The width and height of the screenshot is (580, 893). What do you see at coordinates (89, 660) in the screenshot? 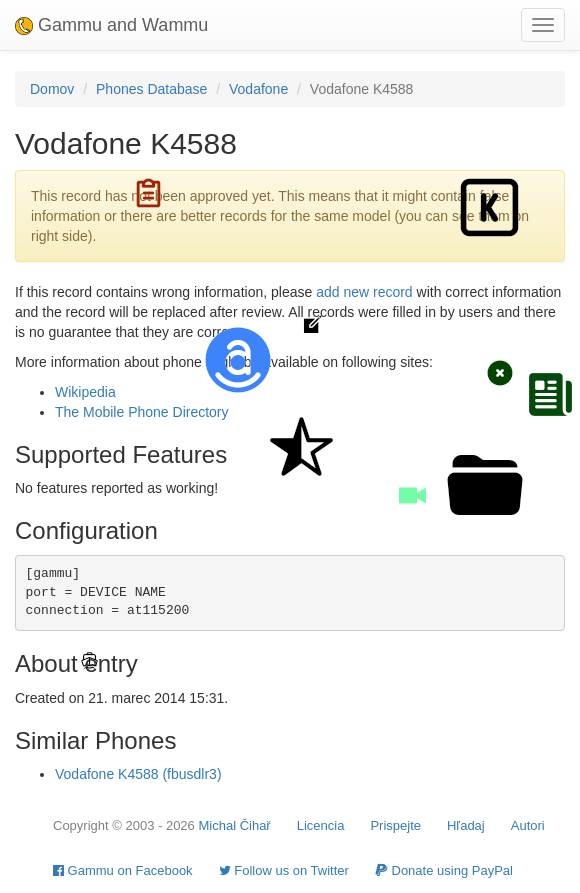
I see `access boat or ferry services` at bounding box center [89, 660].